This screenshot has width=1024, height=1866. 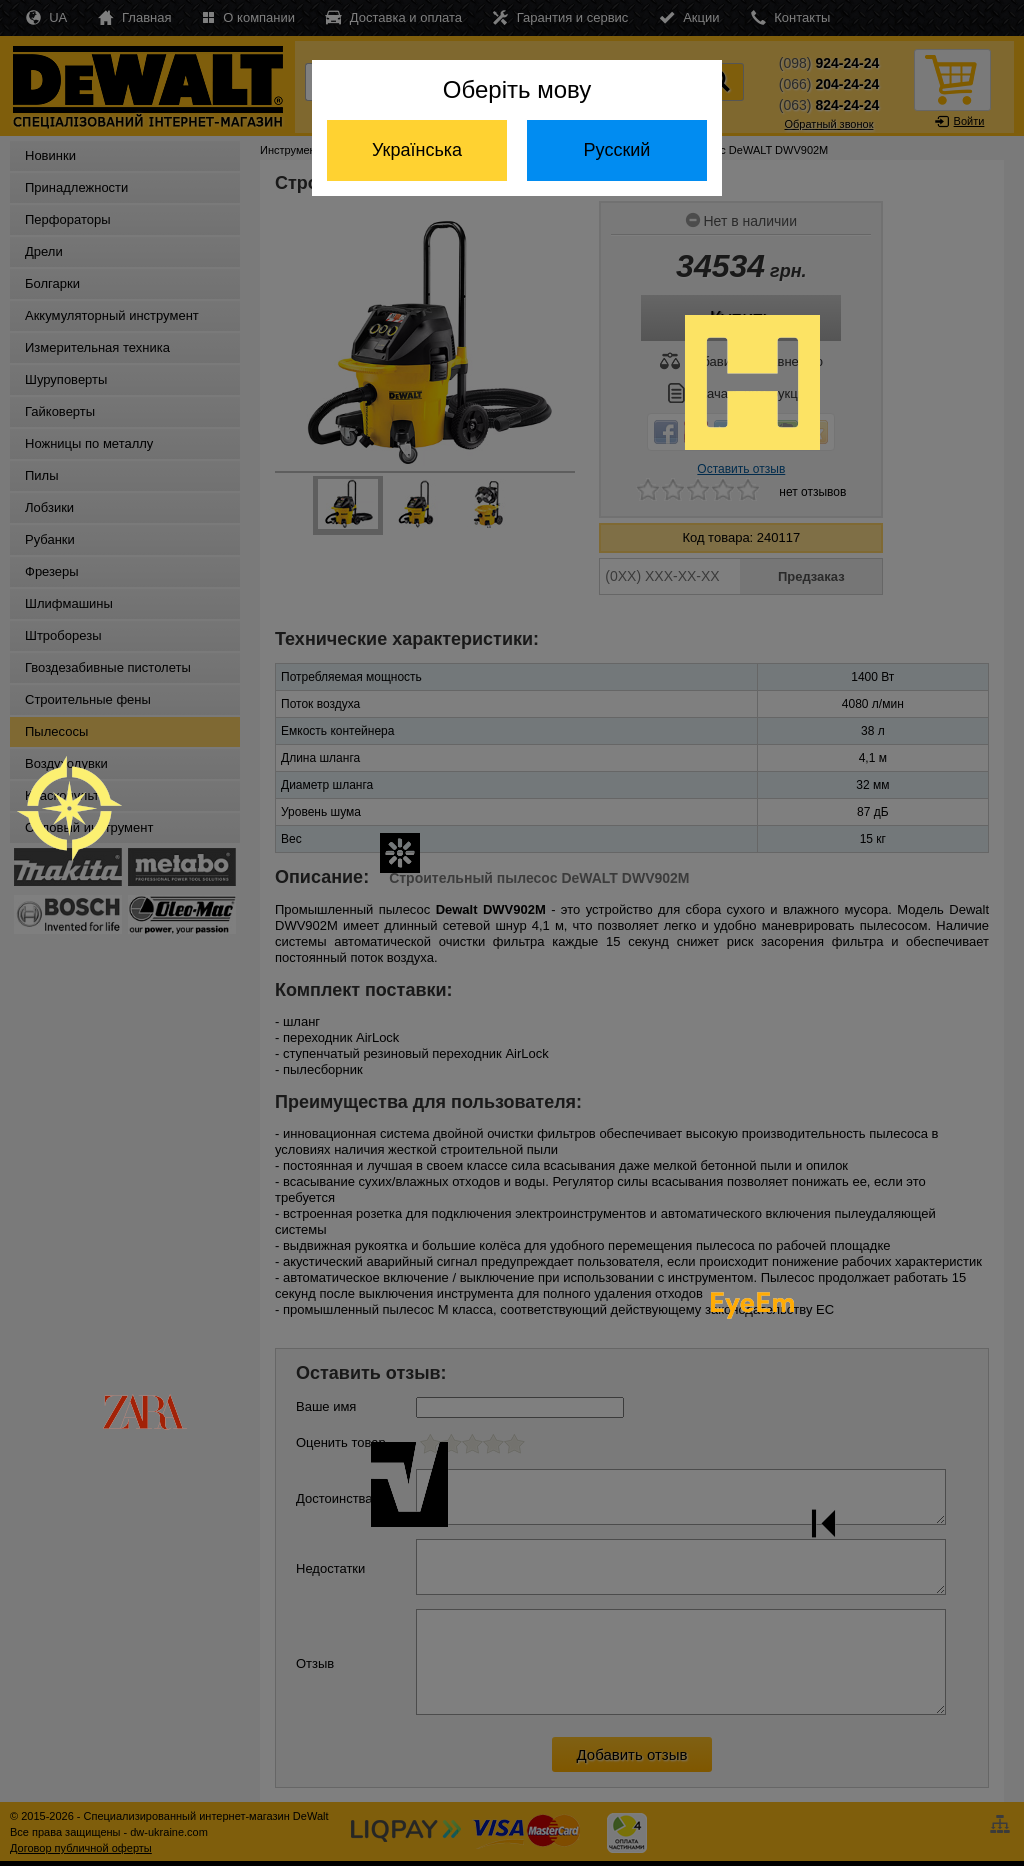 I want to click on kentico CMS platform logo, so click(x=400, y=853).